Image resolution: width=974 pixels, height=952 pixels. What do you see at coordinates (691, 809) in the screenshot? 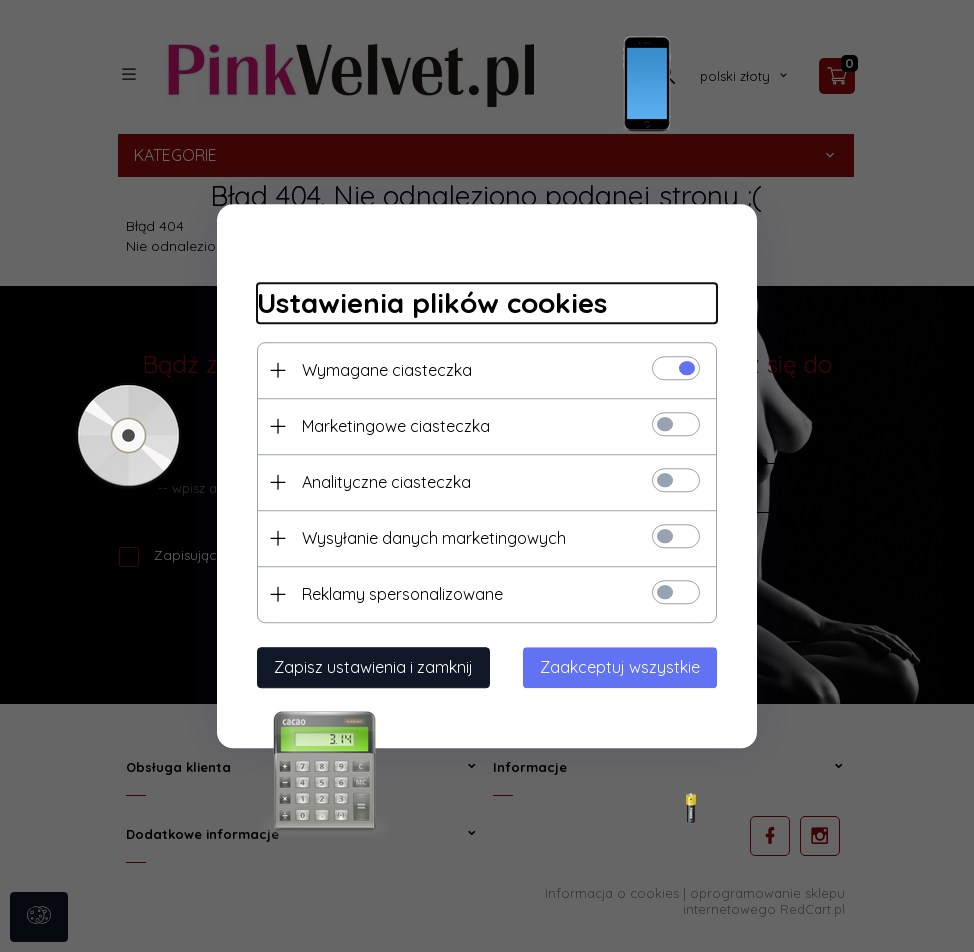
I see `indicates device battery or power status` at bounding box center [691, 809].